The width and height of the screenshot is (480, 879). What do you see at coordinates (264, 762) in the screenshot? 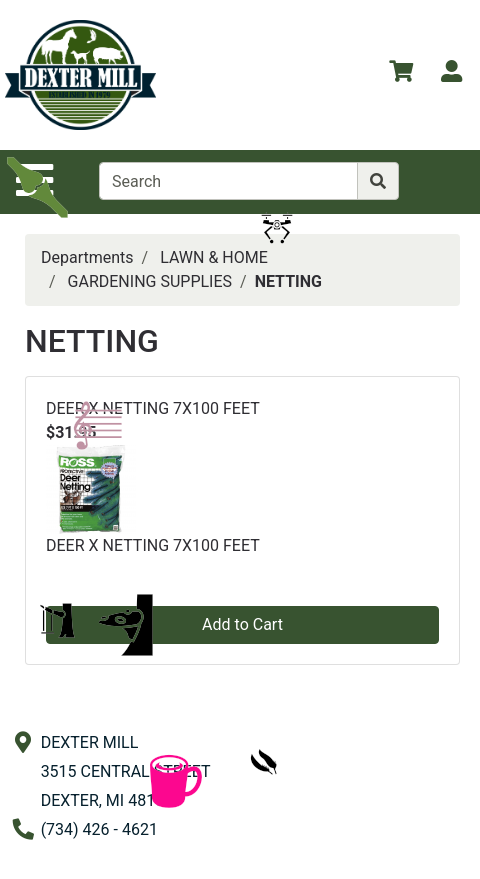
I see `indicates a writing or composition feature` at bounding box center [264, 762].